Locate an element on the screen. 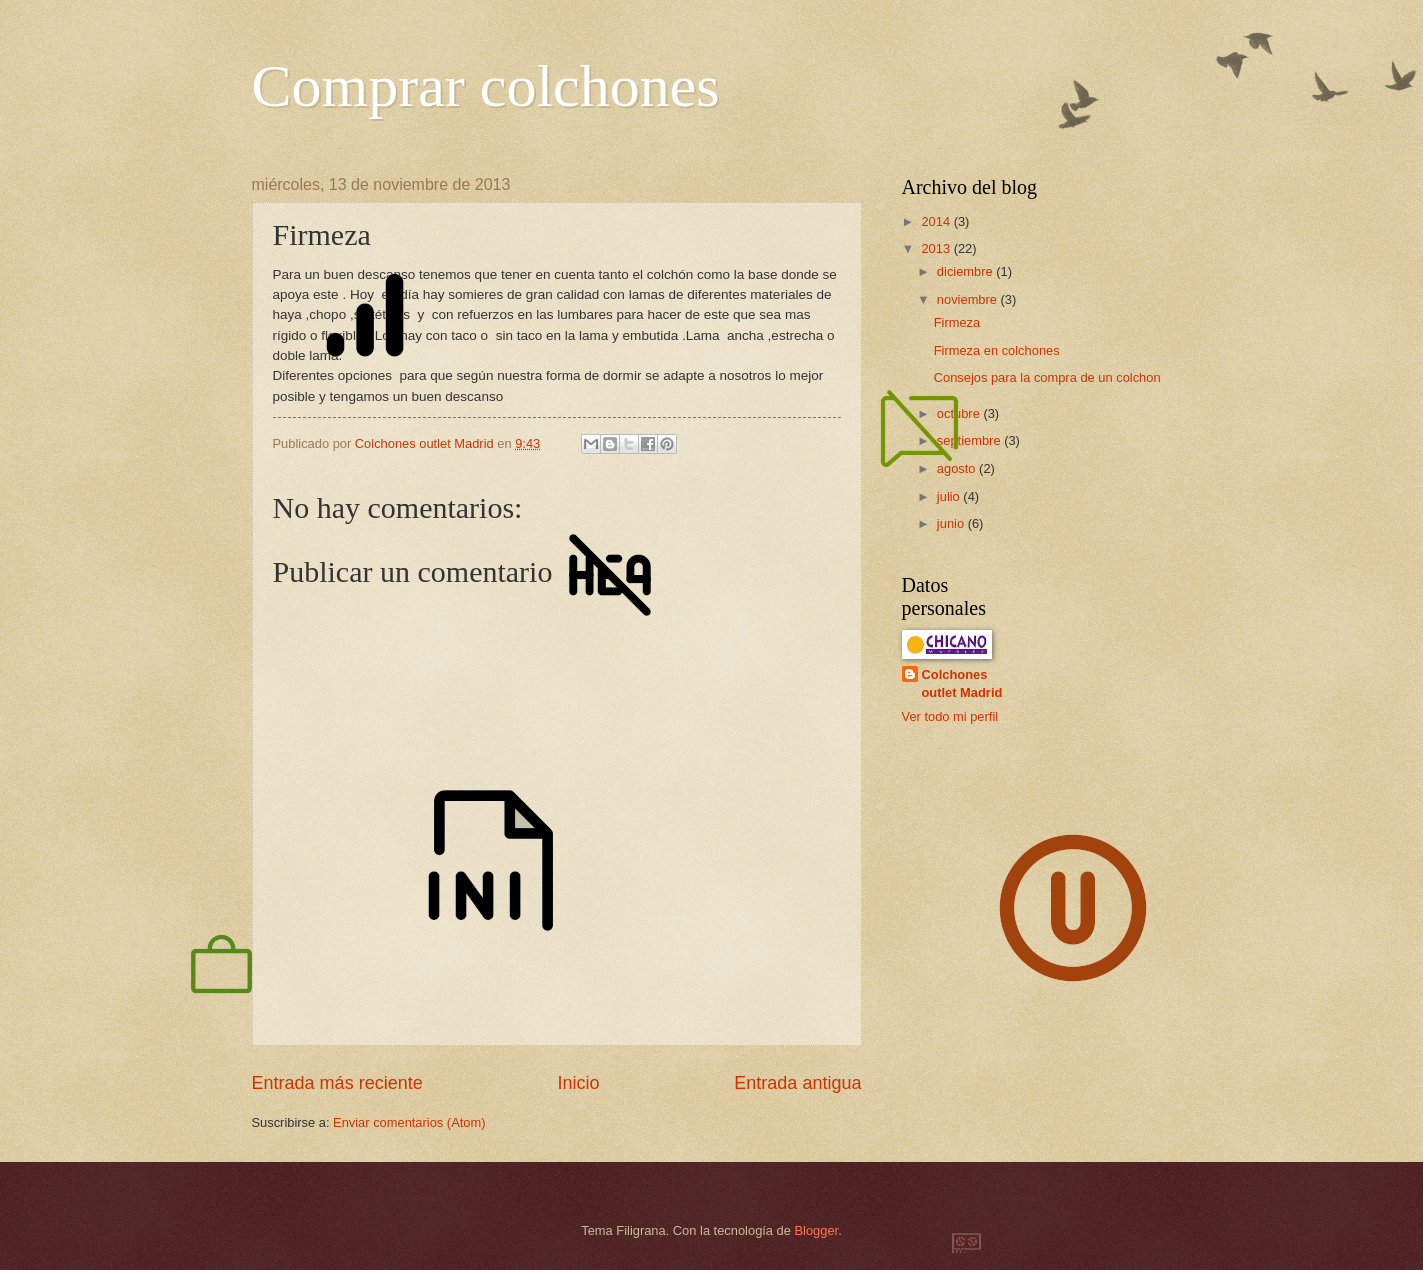 The width and height of the screenshot is (1423, 1270). disable HTTP HEAD request method is located at coordinates (610, 575).